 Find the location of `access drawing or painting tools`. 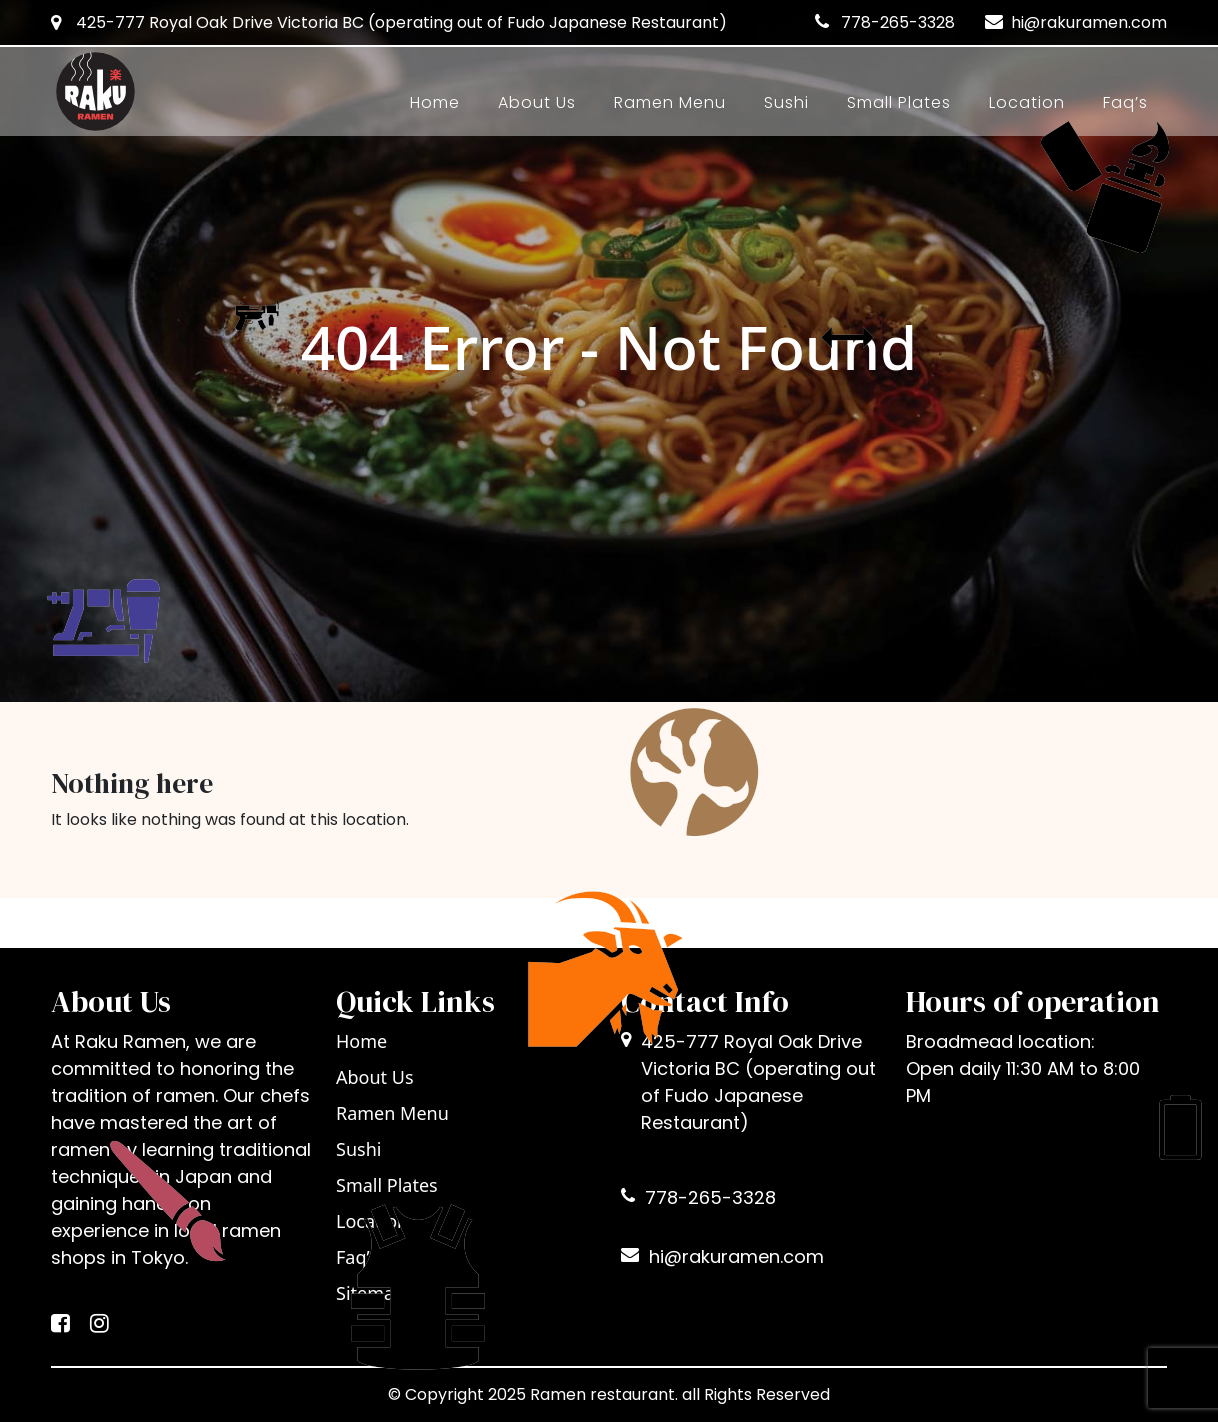

access drawing or painting tools is located at coordinates (168, 1201).